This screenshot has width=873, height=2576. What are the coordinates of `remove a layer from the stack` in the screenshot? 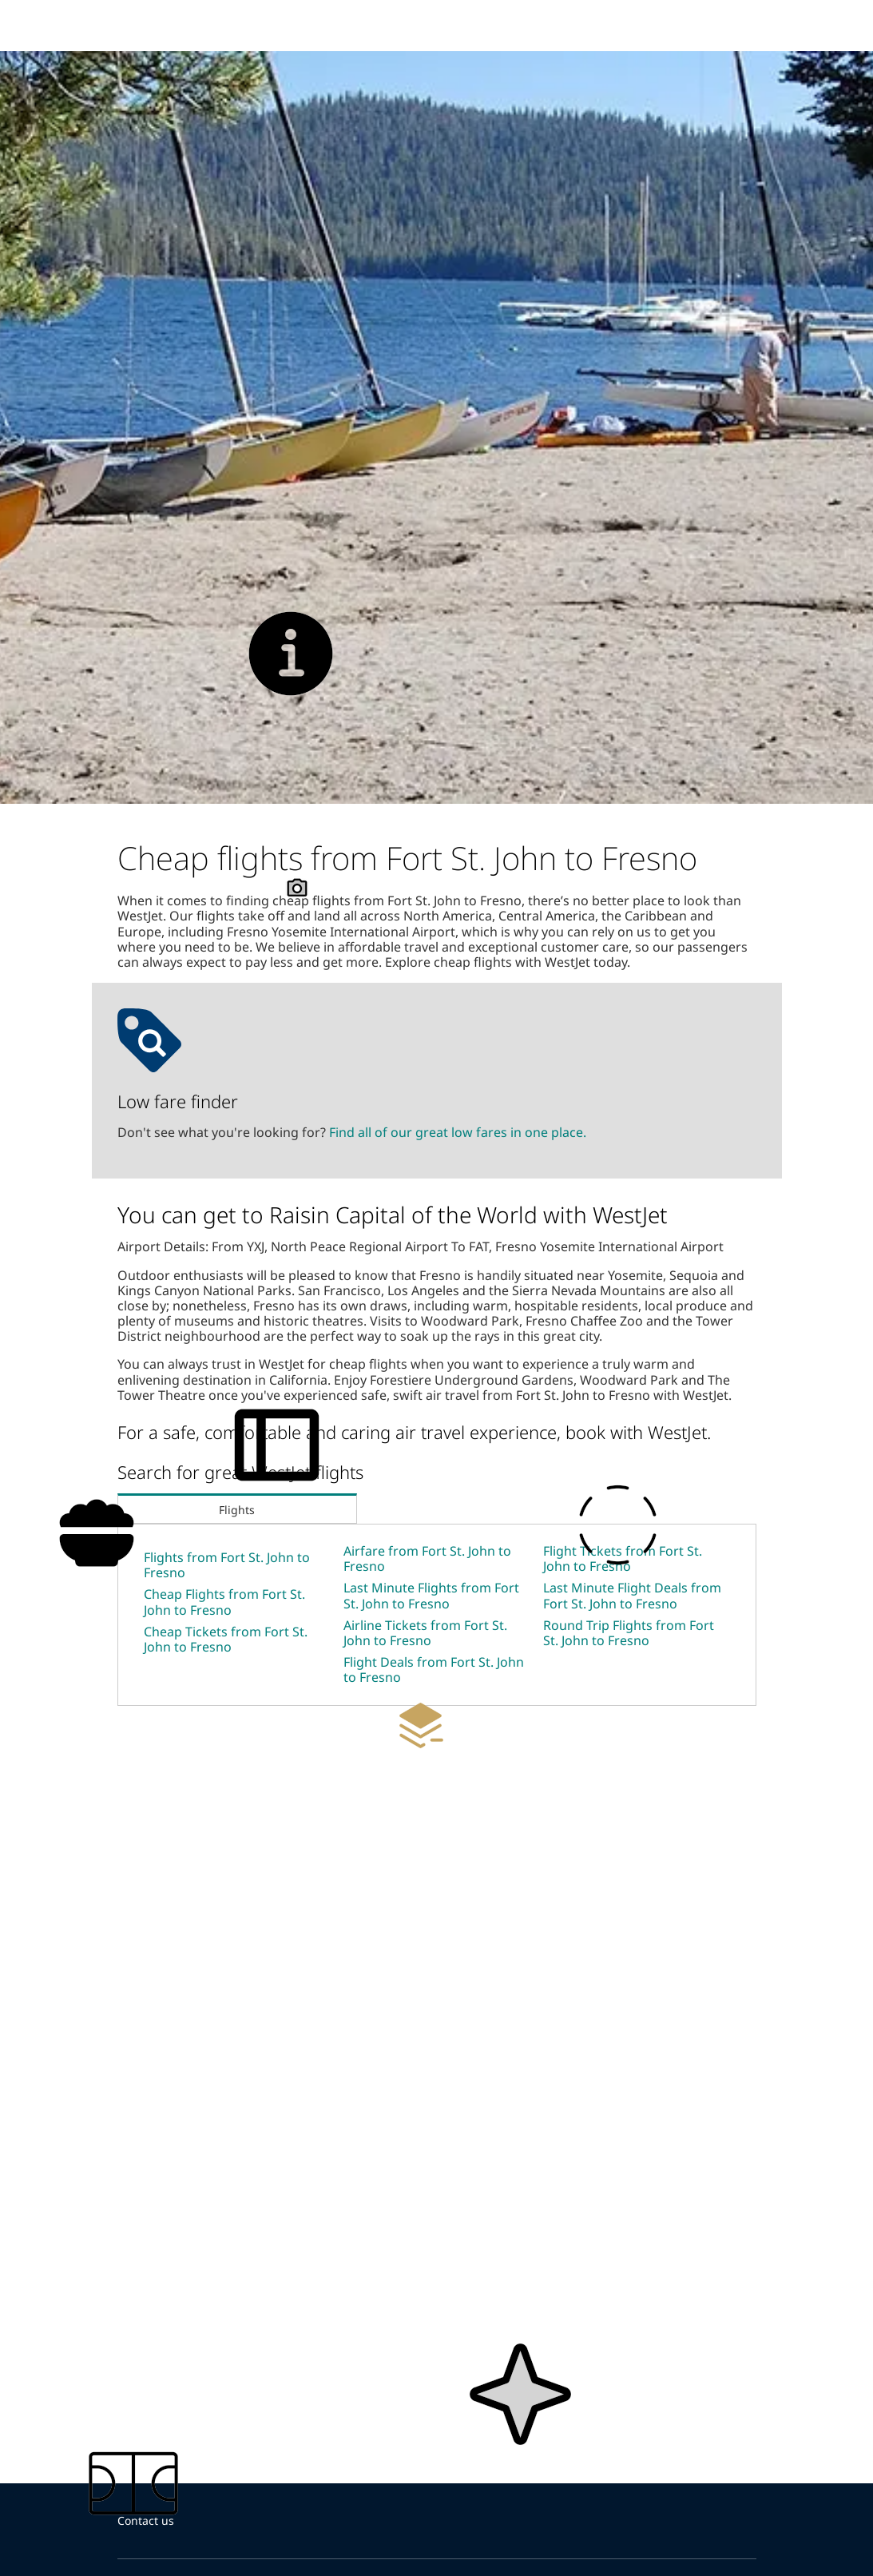 It's located at (420, 1725).